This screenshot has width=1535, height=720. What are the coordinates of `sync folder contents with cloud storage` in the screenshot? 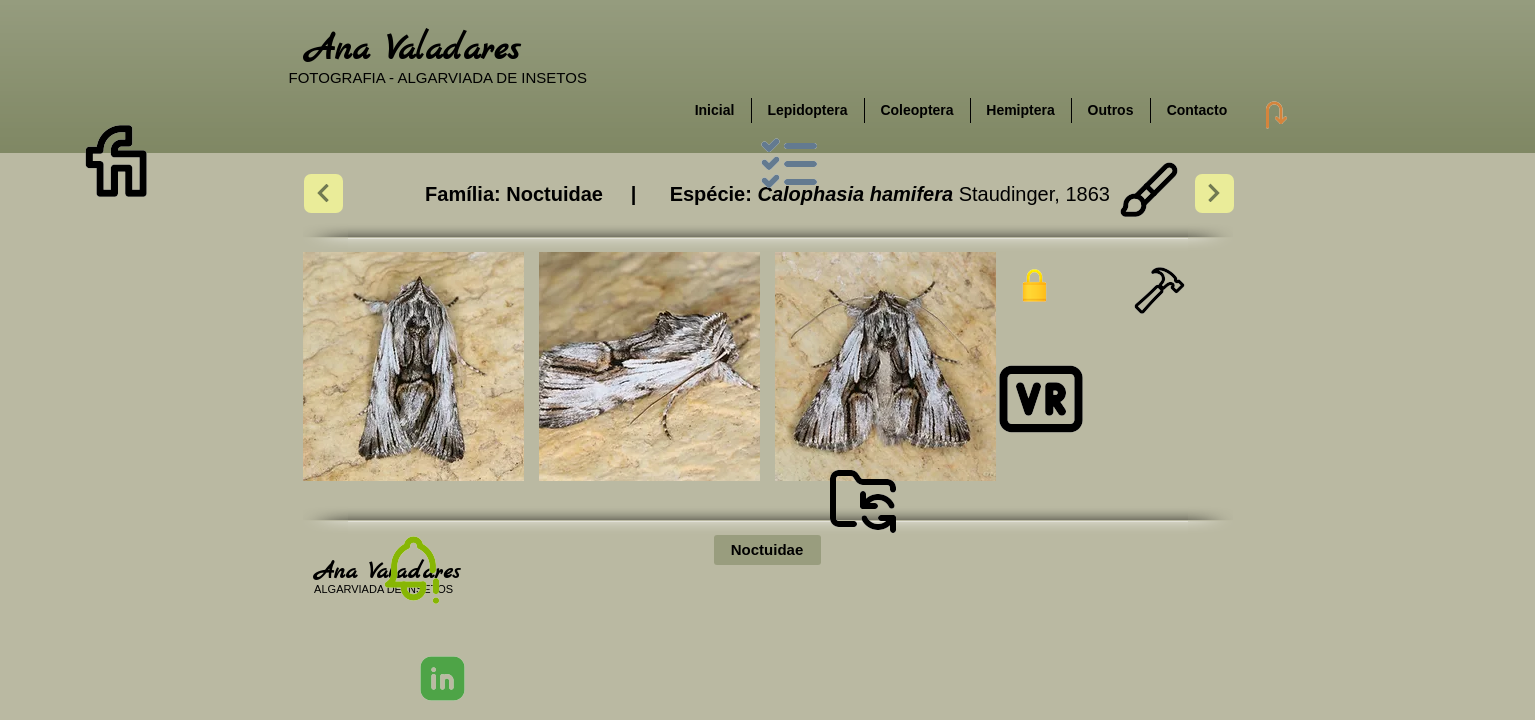 It's located at (863, 500).